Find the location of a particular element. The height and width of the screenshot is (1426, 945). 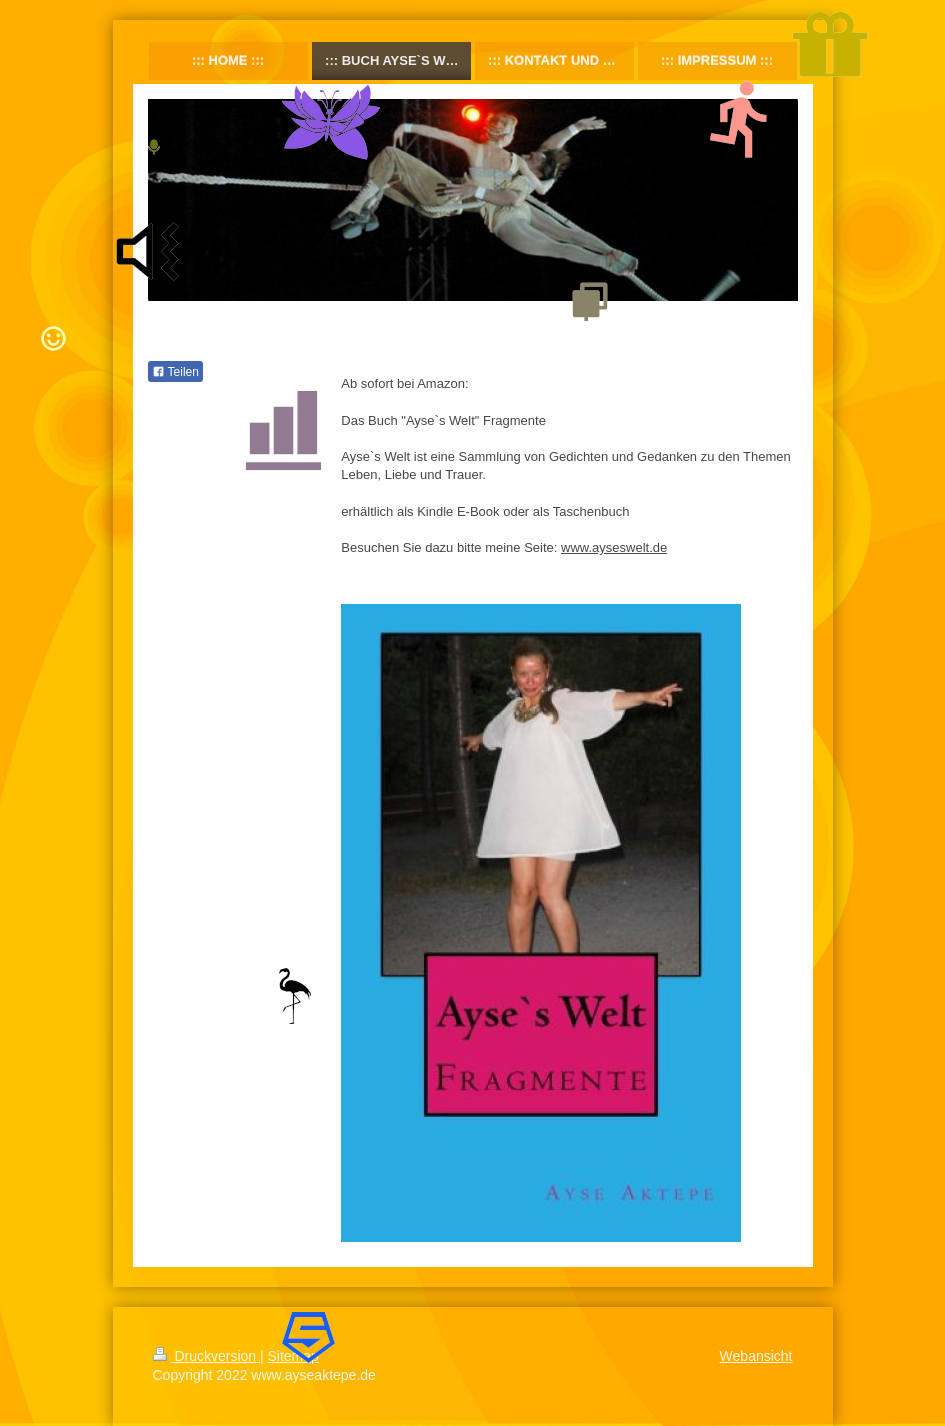

view or redeem a gift is located at coordinates (830, 46).